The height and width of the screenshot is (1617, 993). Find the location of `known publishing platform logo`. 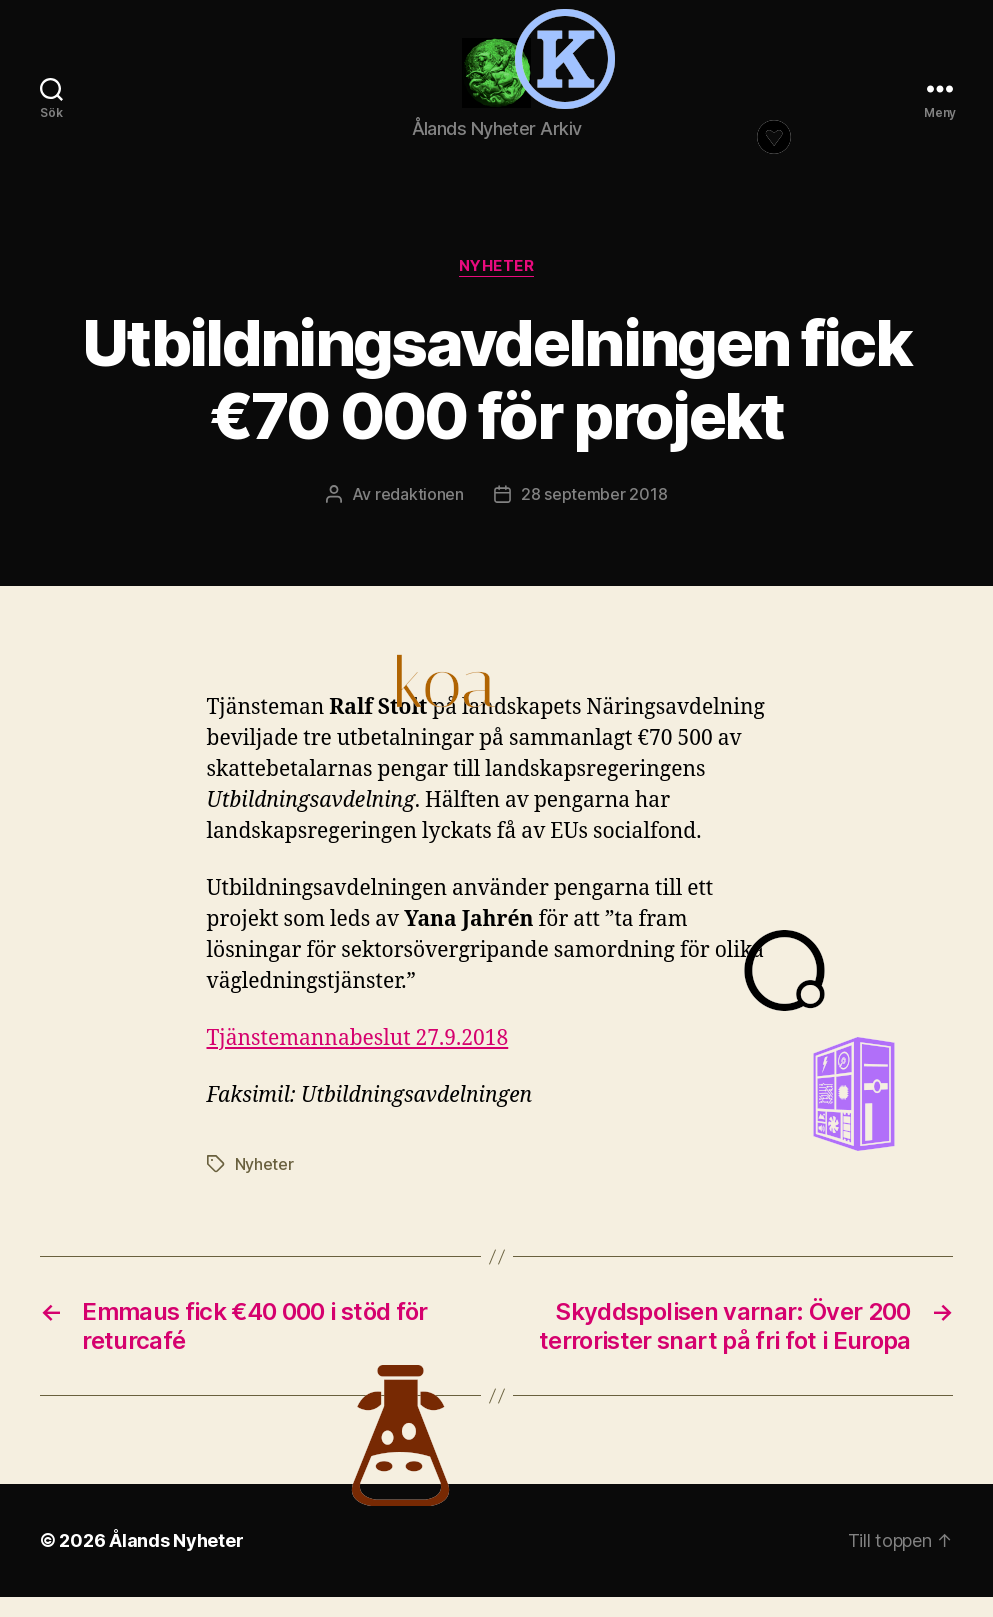

known publishing platform logo is located at coordinates (565, 59).